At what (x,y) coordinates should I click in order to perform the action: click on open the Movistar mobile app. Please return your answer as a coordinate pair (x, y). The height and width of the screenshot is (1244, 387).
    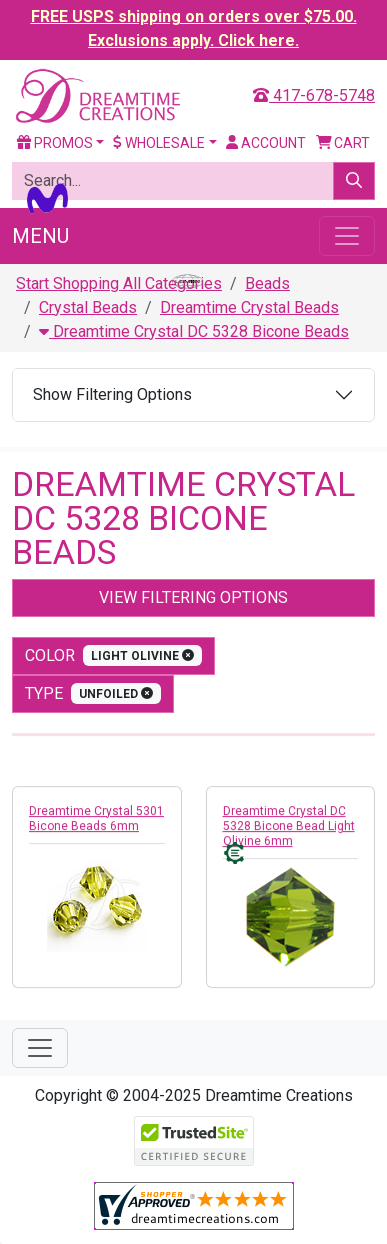
    Looking at the image, I should click on (47, 198).